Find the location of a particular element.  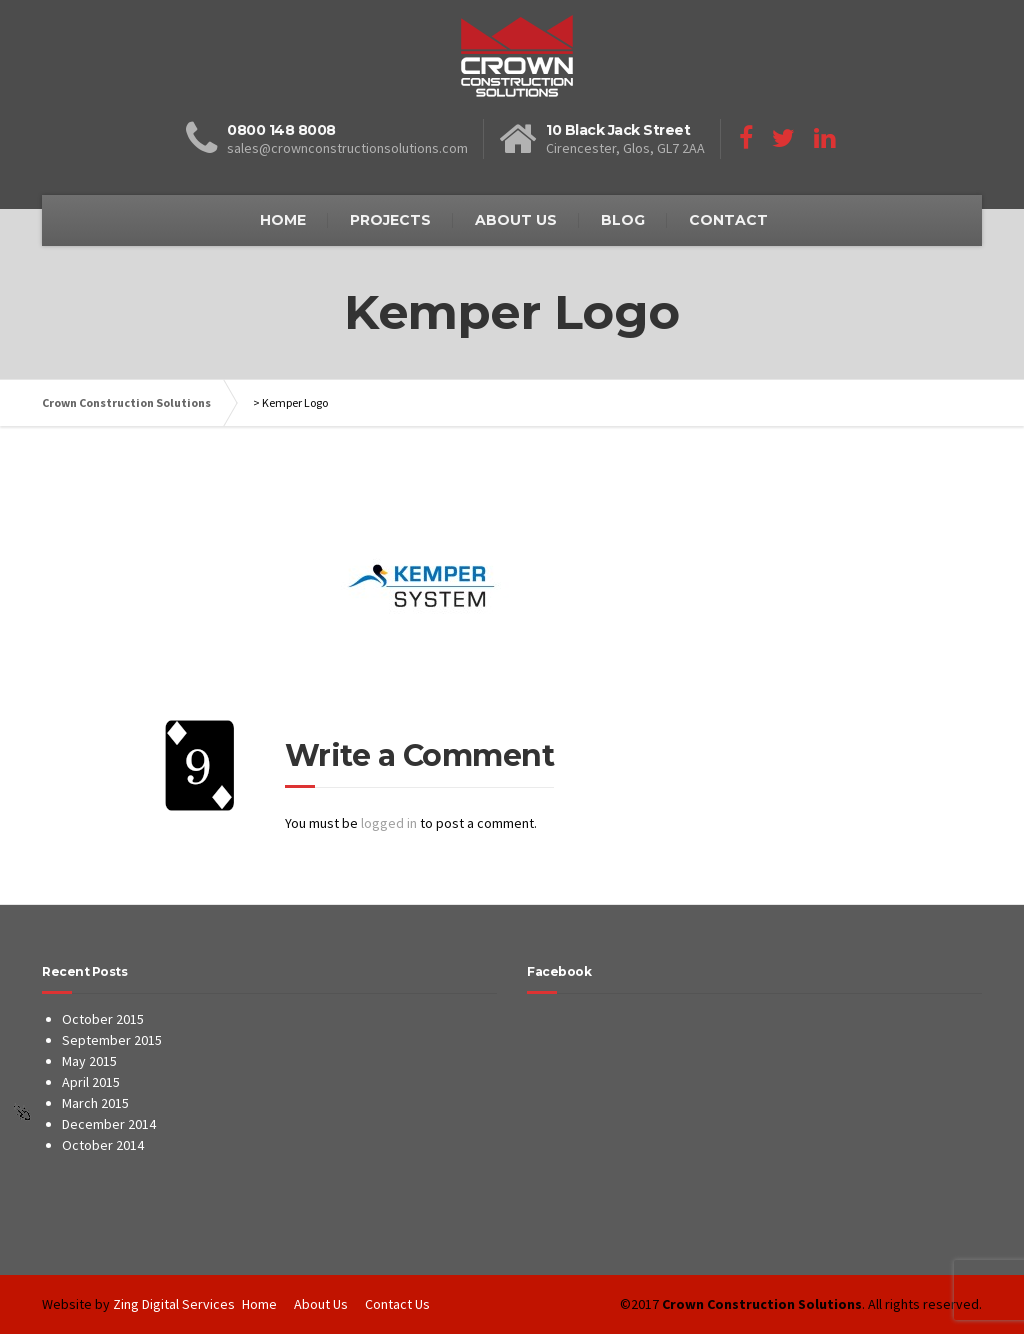

nine of diamonds playing card is located at coordinates (199, 765).